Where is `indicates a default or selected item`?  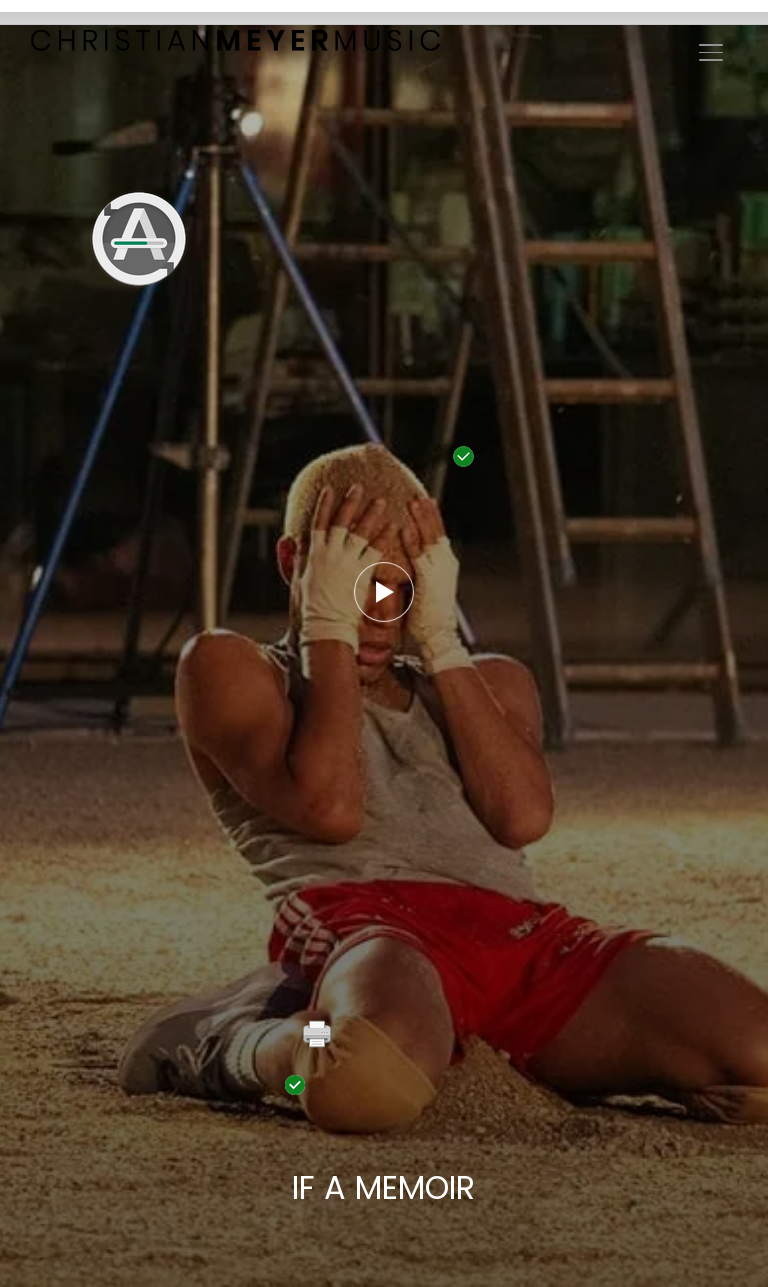 indicates a default or selected item is located at coordinates (463, 456).